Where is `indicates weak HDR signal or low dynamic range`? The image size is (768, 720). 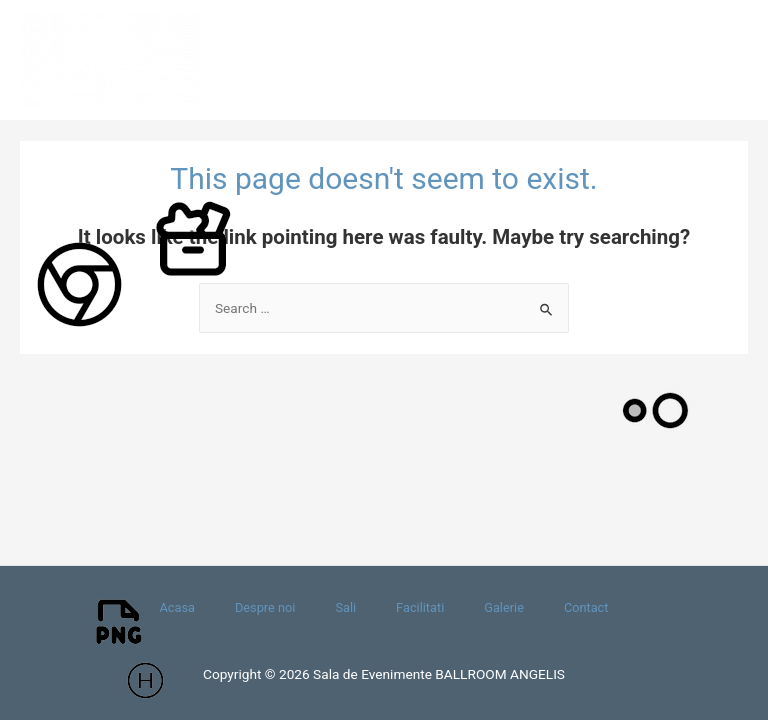
indicates weak HDR signal or low dynamic range is located at coordinates (655, 410).